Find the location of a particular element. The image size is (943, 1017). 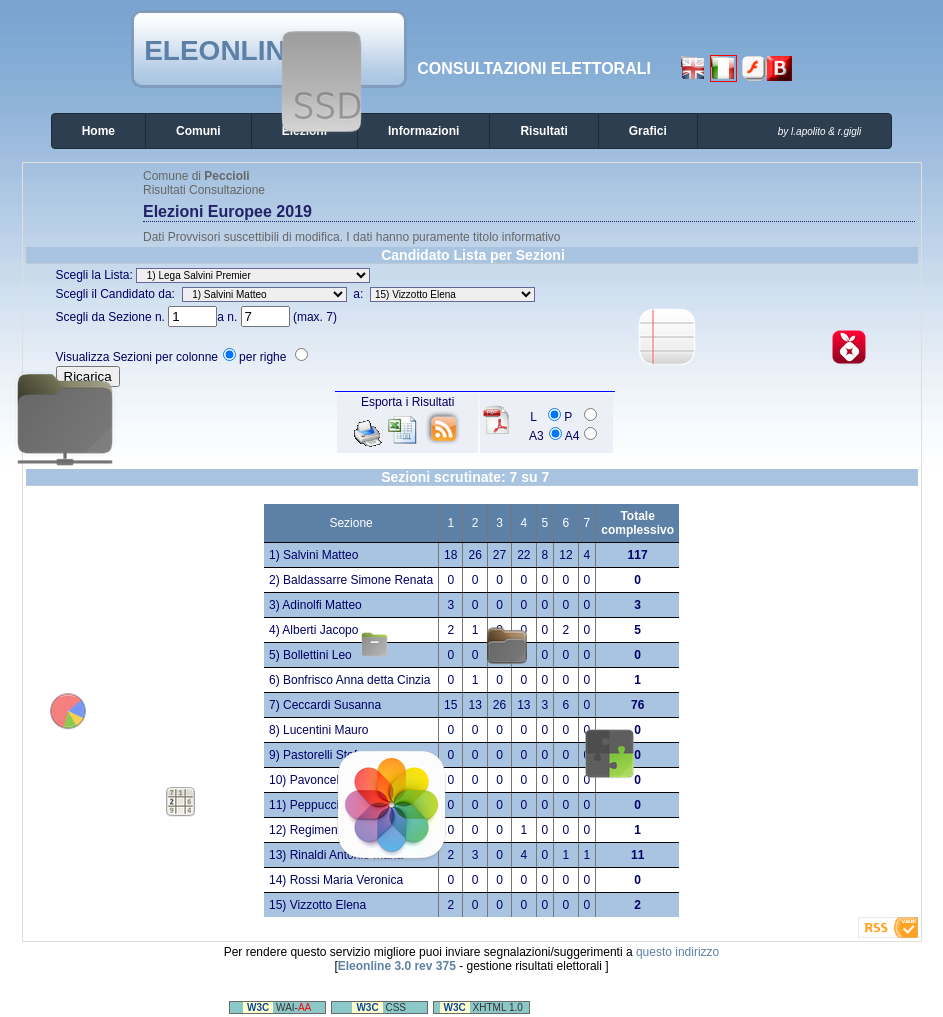

open pi-hole network ad blocker app is located at coordinates (849, 347).